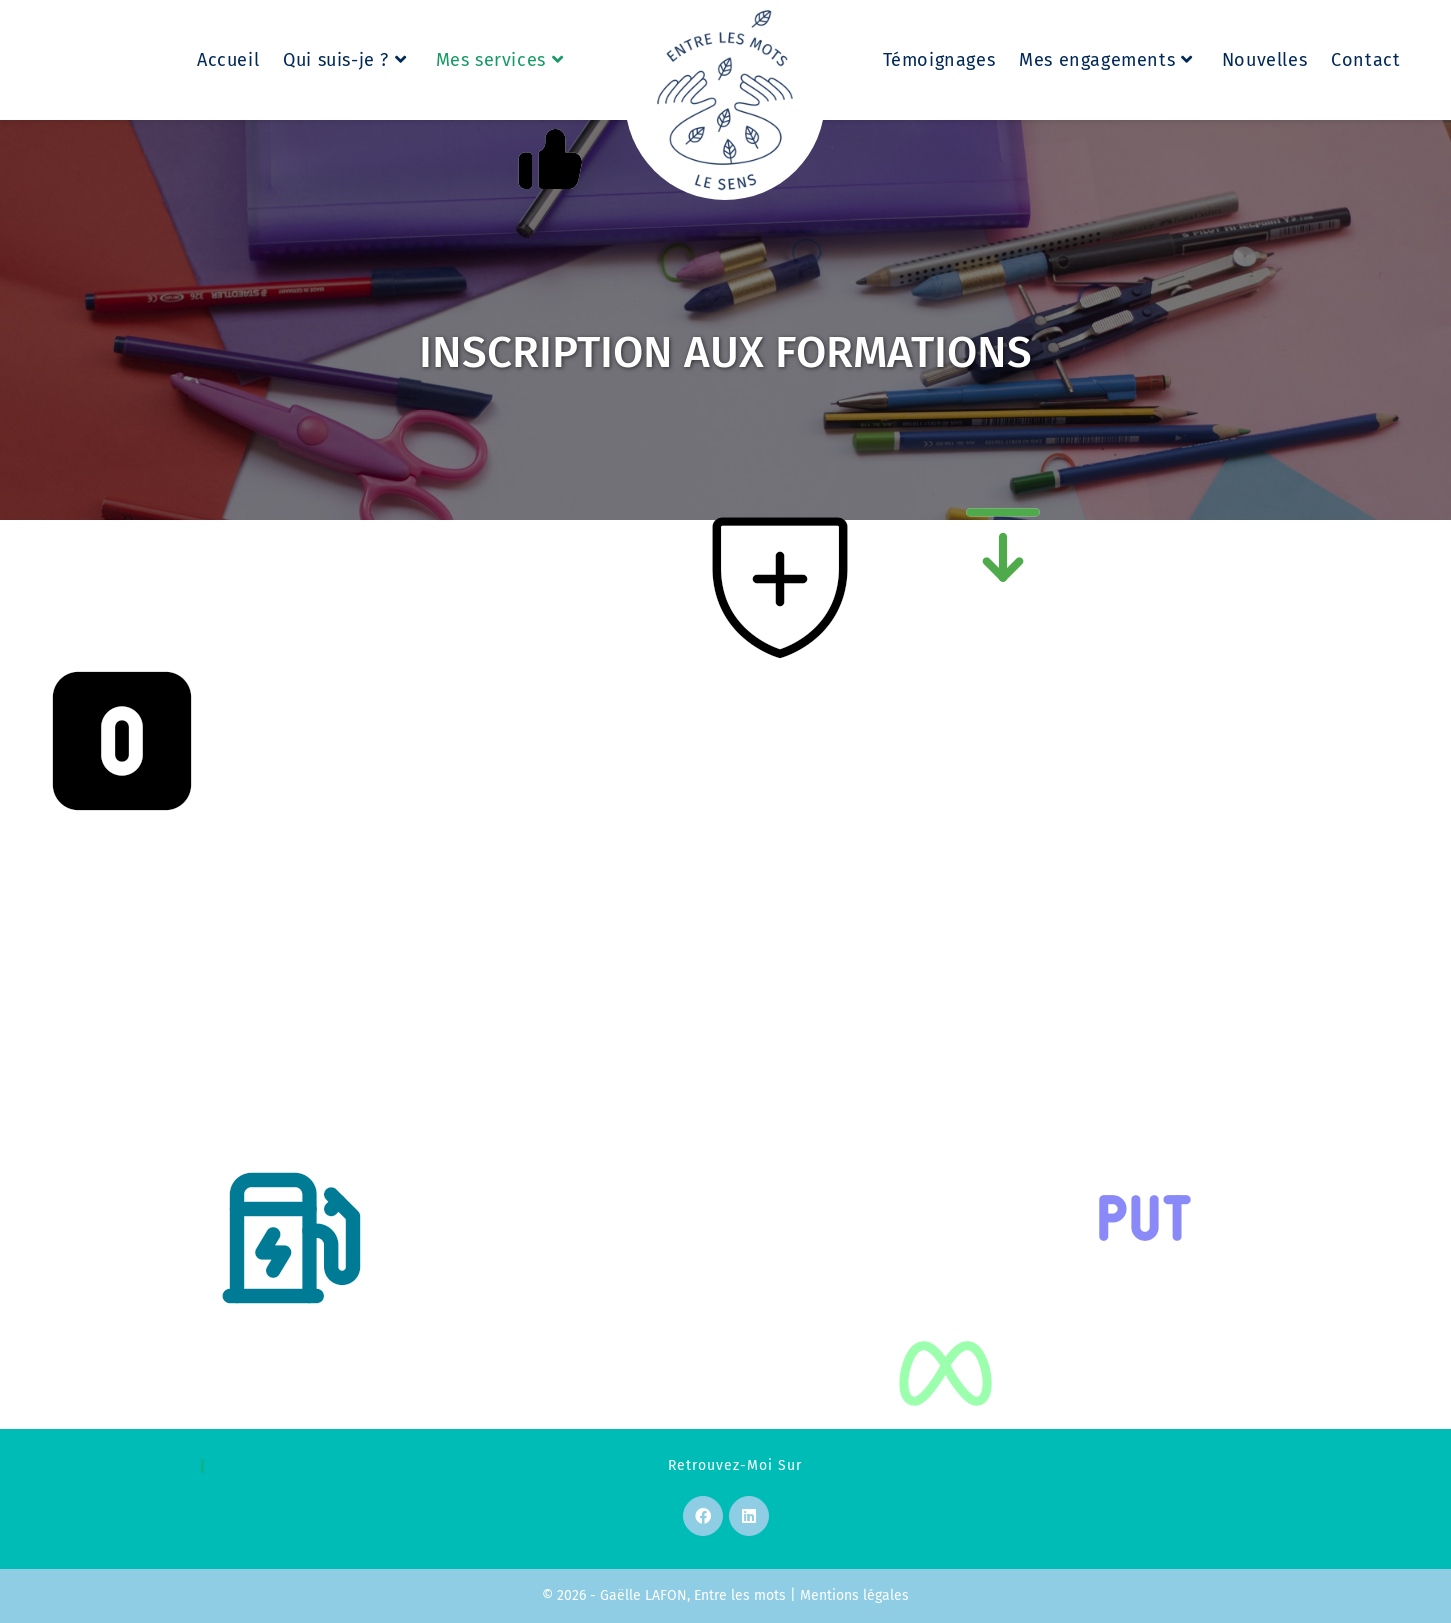  I want to click on indicates zero items or empty count, so click(122, 741).